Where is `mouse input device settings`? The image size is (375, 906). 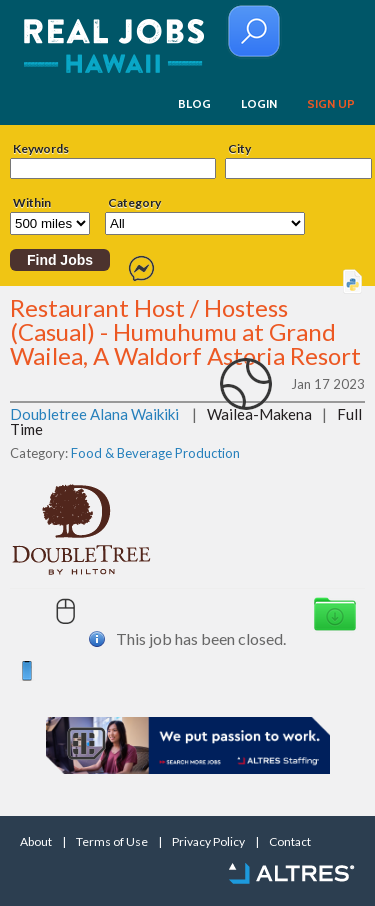 mouse input device settings is located at coordinates (66, 610).